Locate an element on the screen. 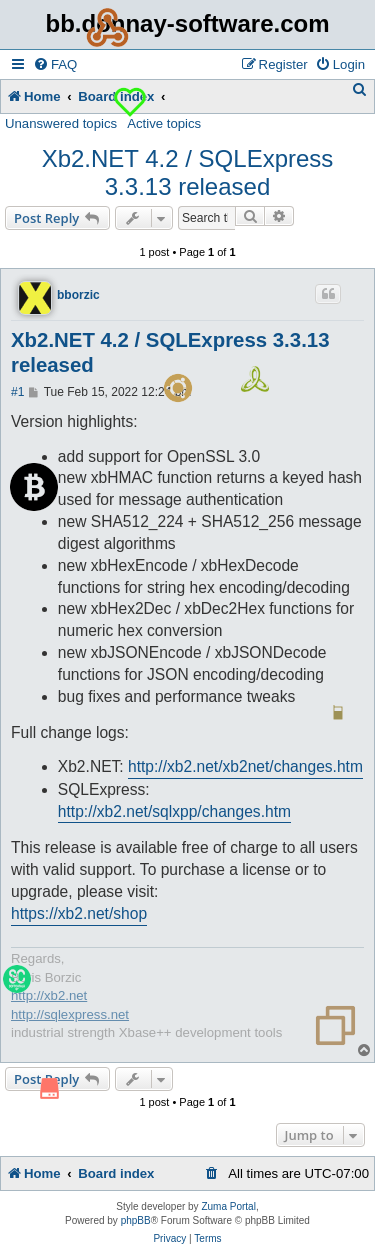  access external storage or hard drive is located at coordinates (49, 1088).